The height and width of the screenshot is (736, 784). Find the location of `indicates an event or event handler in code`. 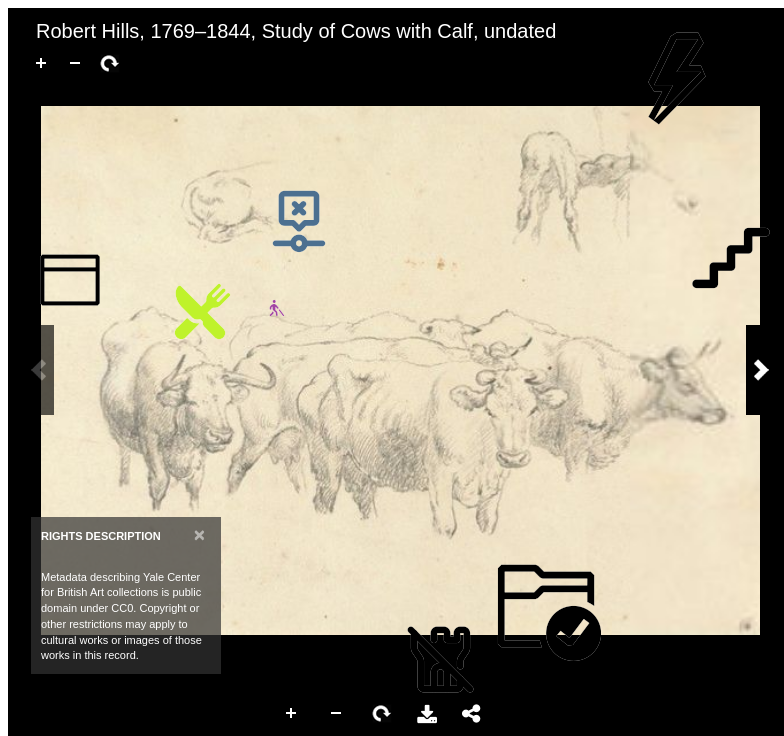

indicates an event or event handler in code is located at coordinates (674, 78).